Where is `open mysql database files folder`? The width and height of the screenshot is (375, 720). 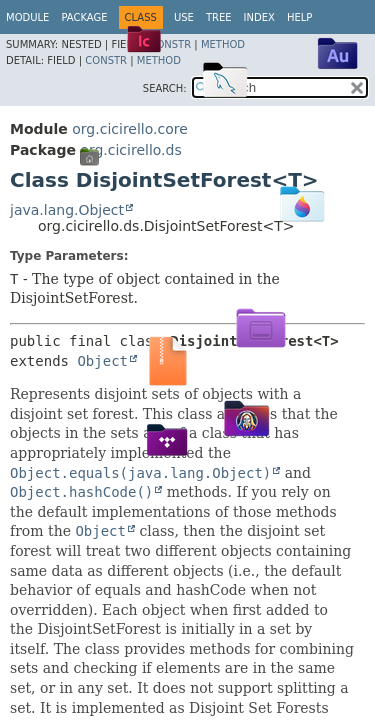
open mysql database files folder is located at coordinates (225, 81).